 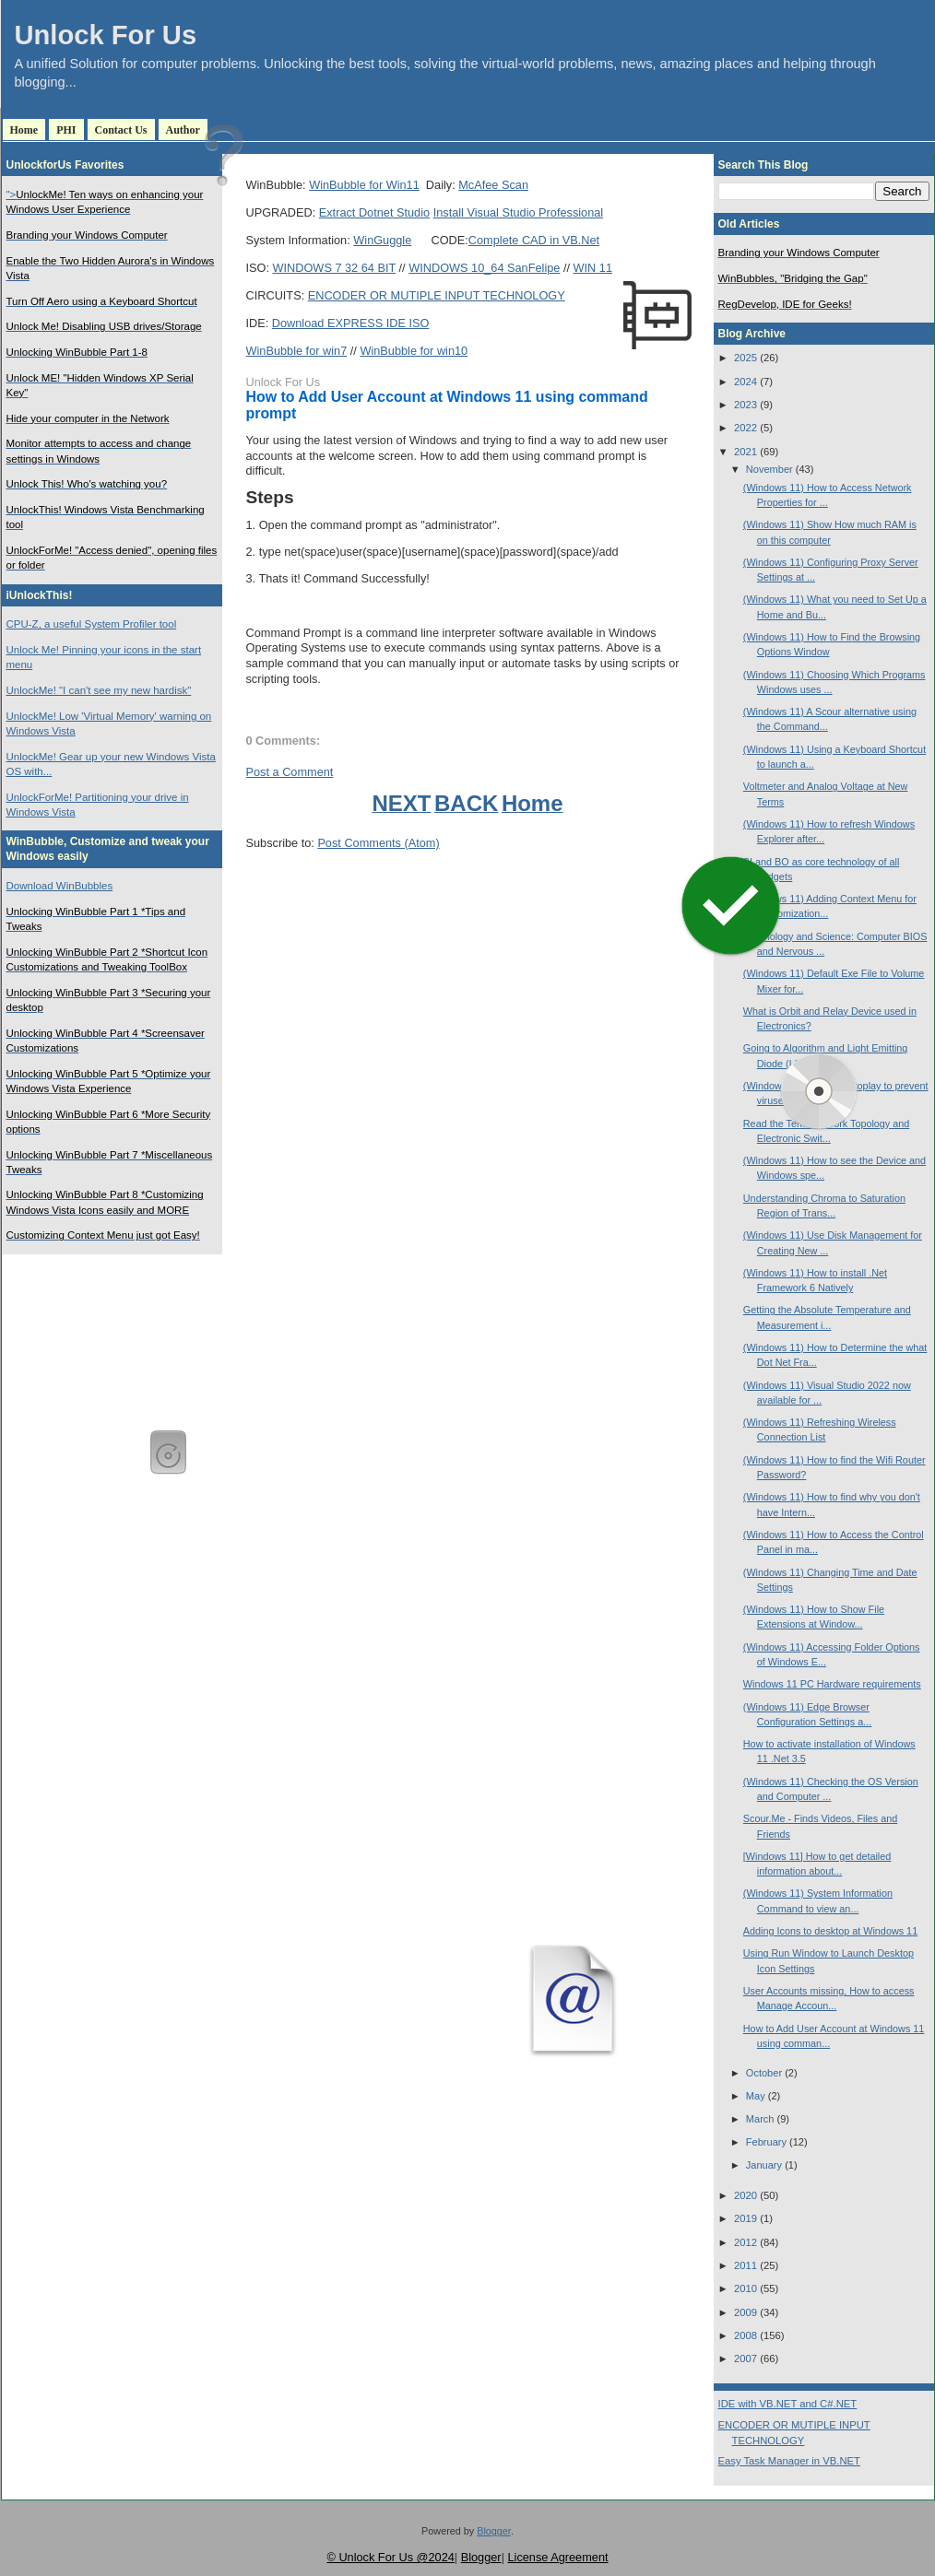 I want to click on access firmware settings and updates, so click(x=657, y=315).